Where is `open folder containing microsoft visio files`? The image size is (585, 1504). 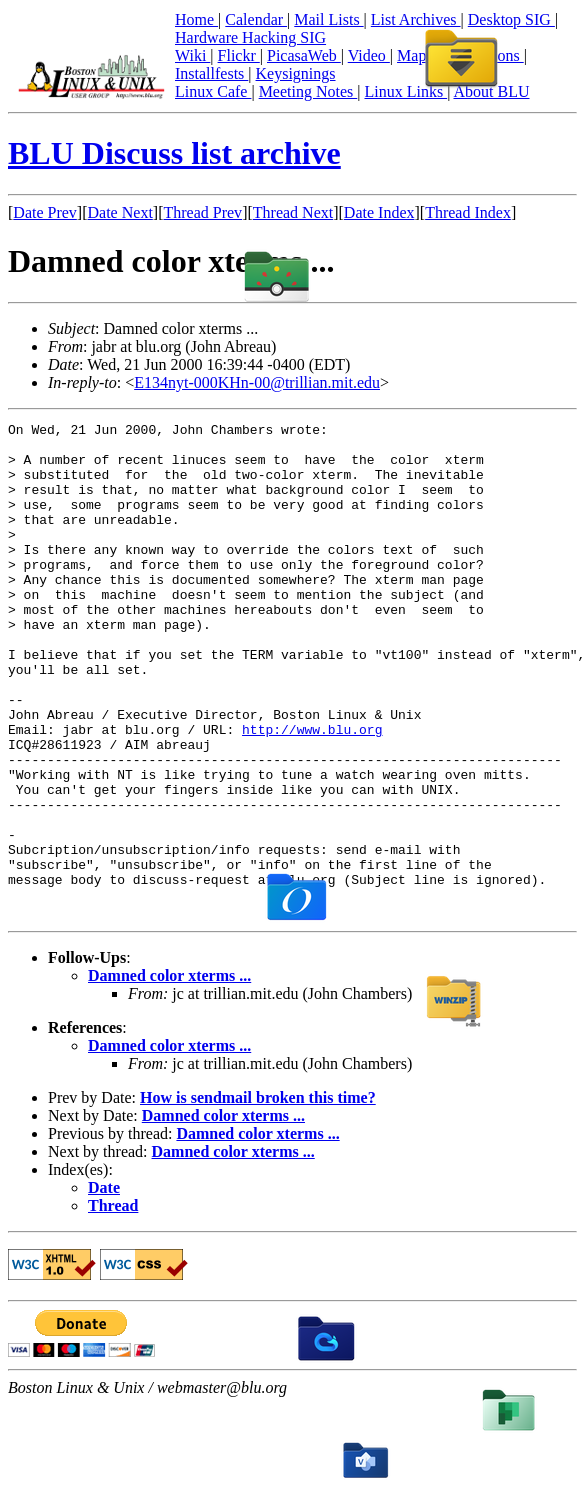
open folder containing microsoft visio files is located at coordinates (365, 1461).